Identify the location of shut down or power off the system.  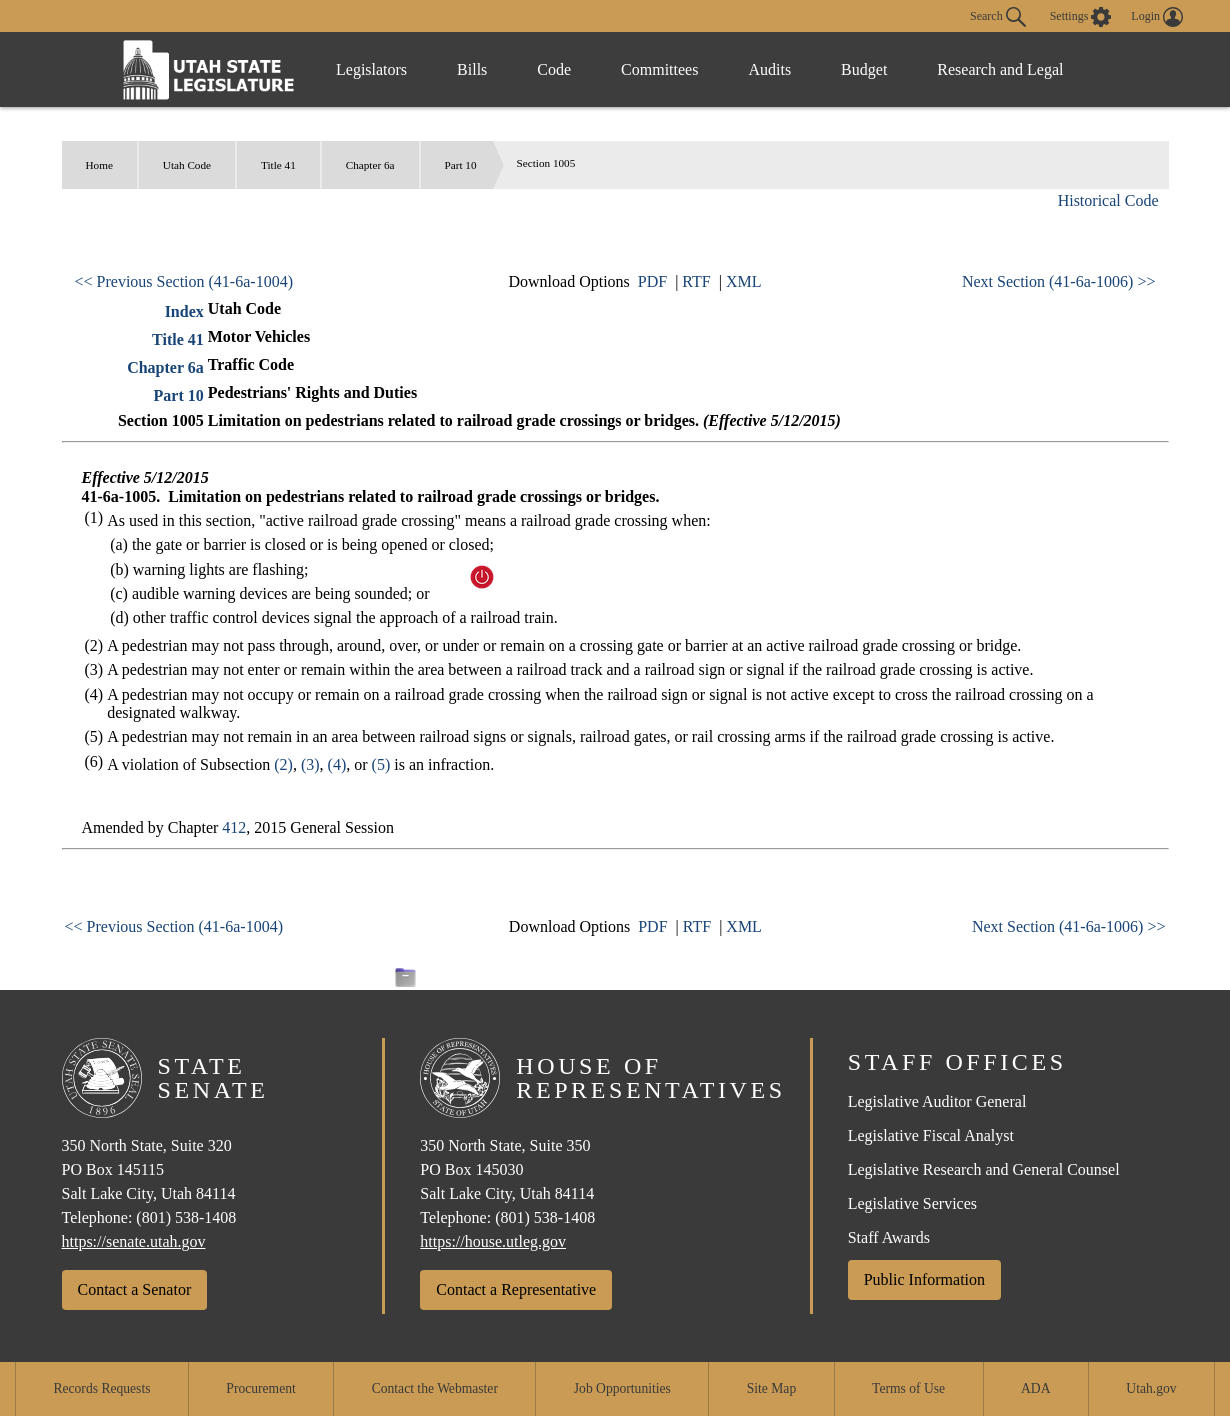
(482, 577).